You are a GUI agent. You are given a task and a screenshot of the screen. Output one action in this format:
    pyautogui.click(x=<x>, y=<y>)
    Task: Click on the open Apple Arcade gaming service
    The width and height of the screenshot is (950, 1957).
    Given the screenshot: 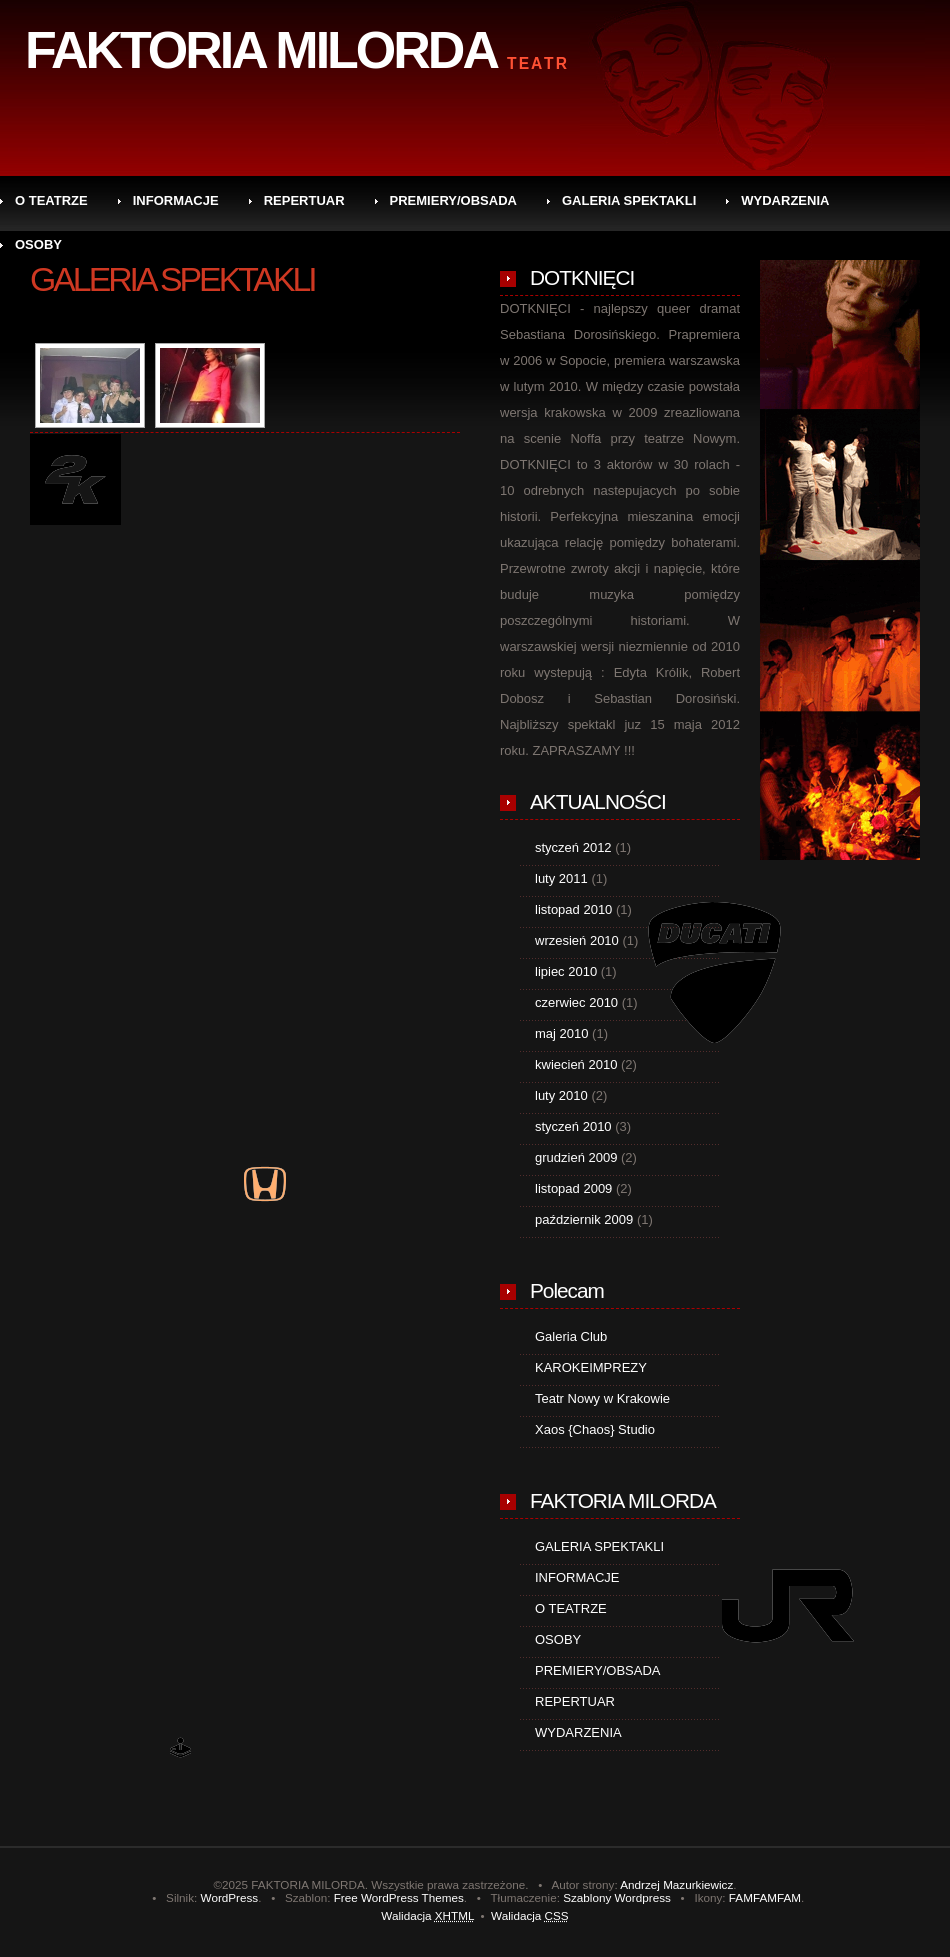 What is the action you would take?
    pyautogui.click(x=180, y=1747)
    